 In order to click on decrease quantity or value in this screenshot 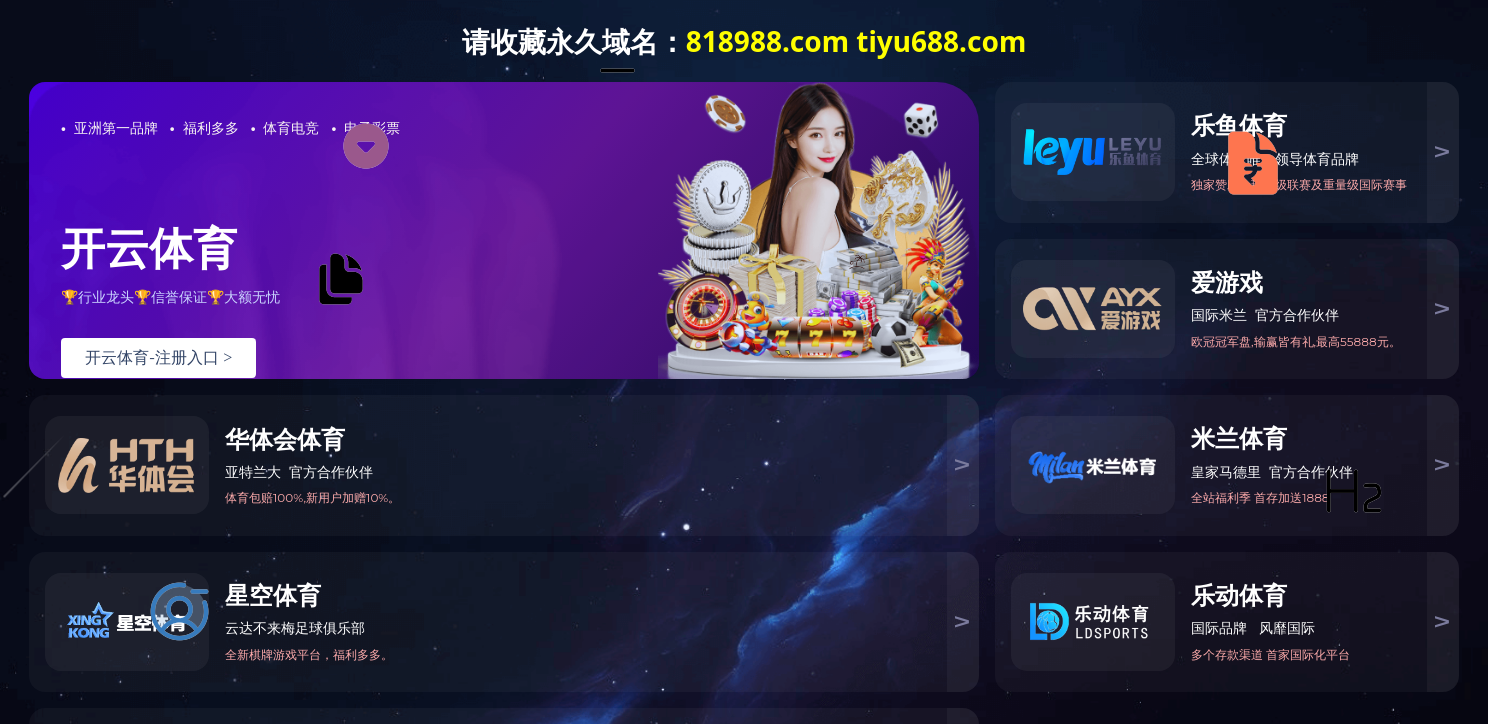, I will do `click(617, 70)`.